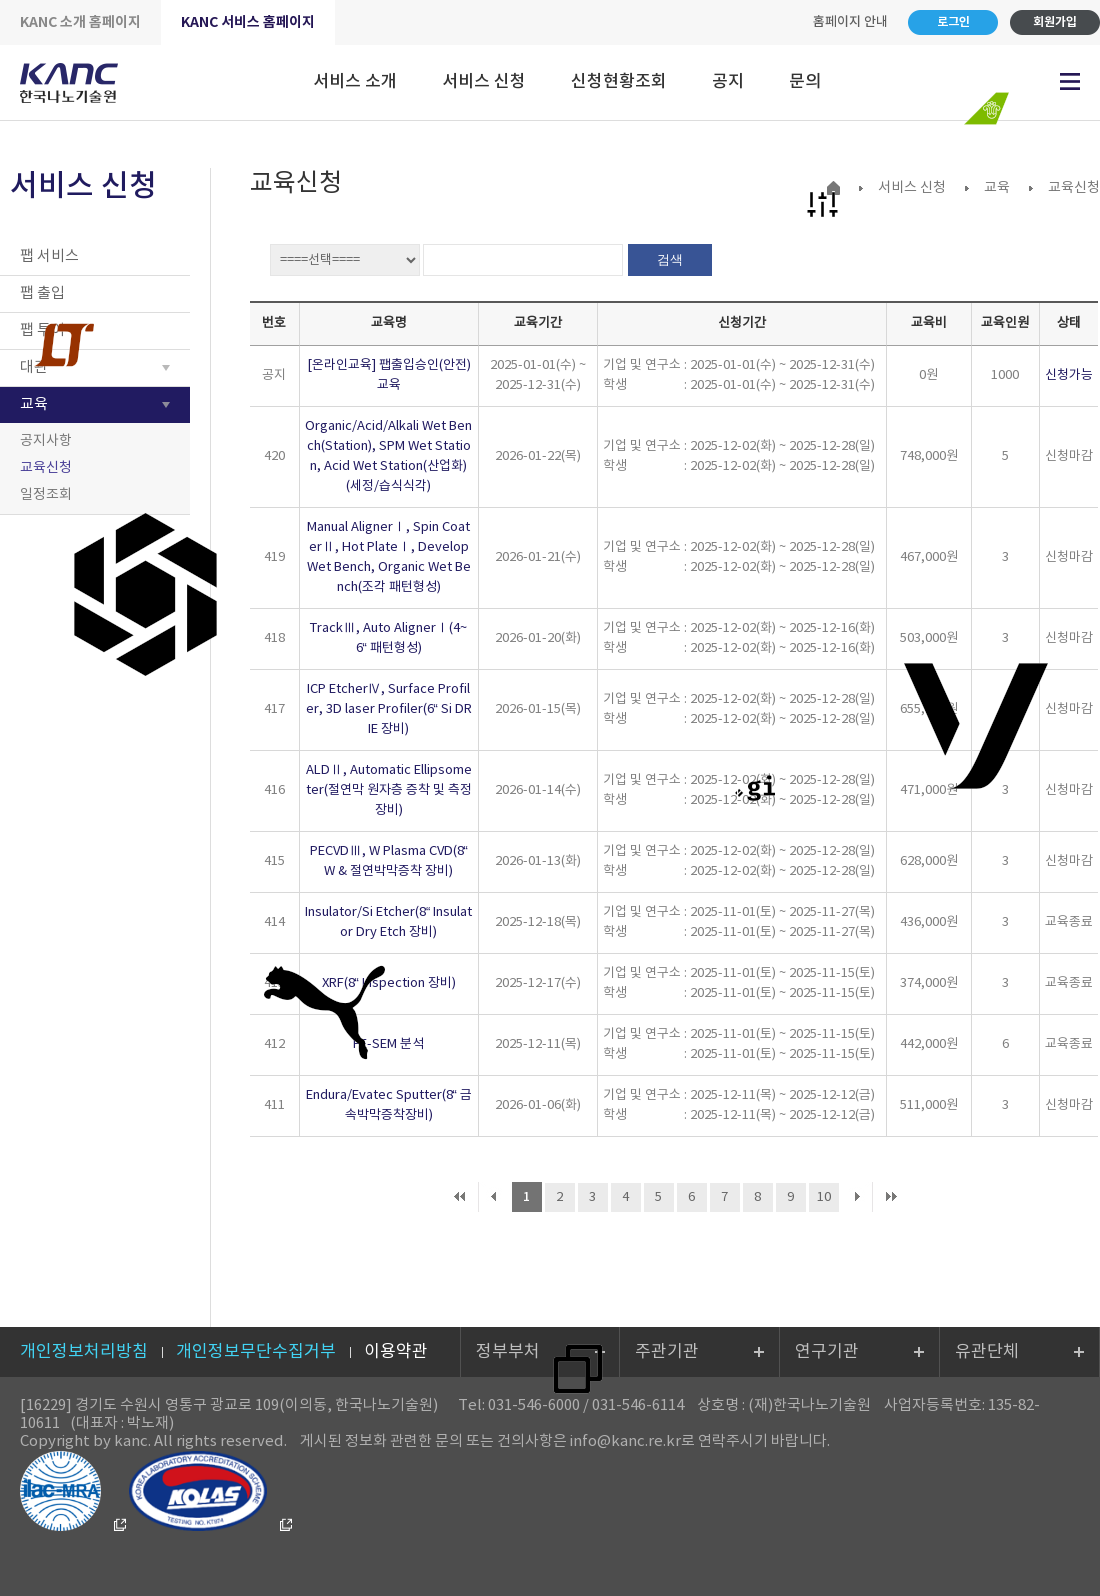 Image resolution: width=1100 pixels, height=1596 pixels. What do you see at coordinates (986, 108) in the screenshot?
I see `China Southern Airlines logo` at bounding box center [986, 108].